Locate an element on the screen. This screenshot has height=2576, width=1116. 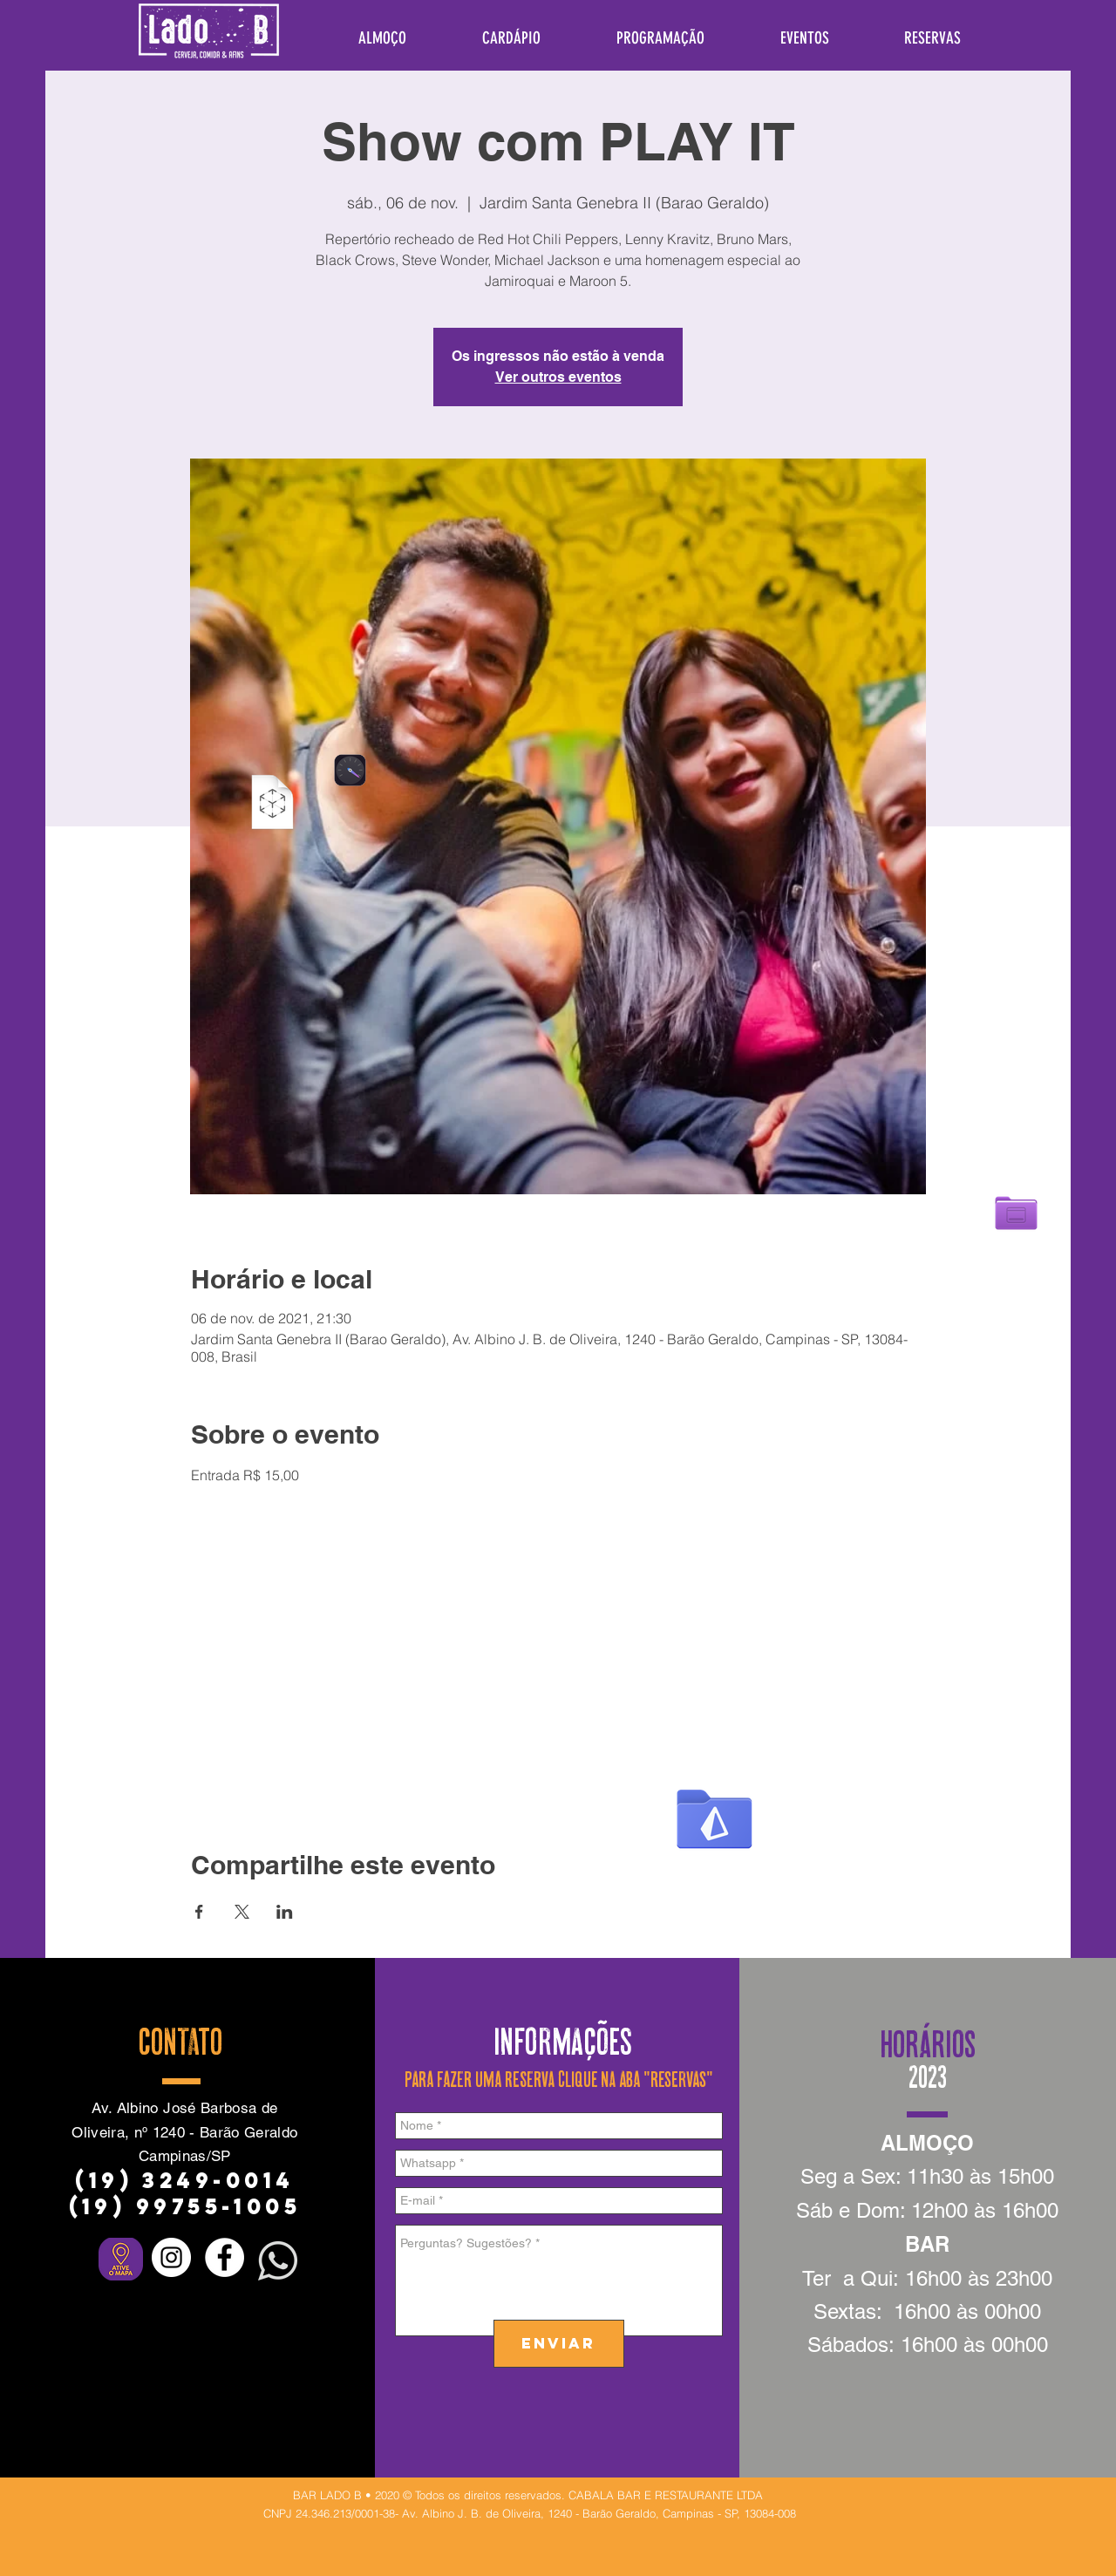
open folder containing Prisma project files is located at coordinates (714, 1821).